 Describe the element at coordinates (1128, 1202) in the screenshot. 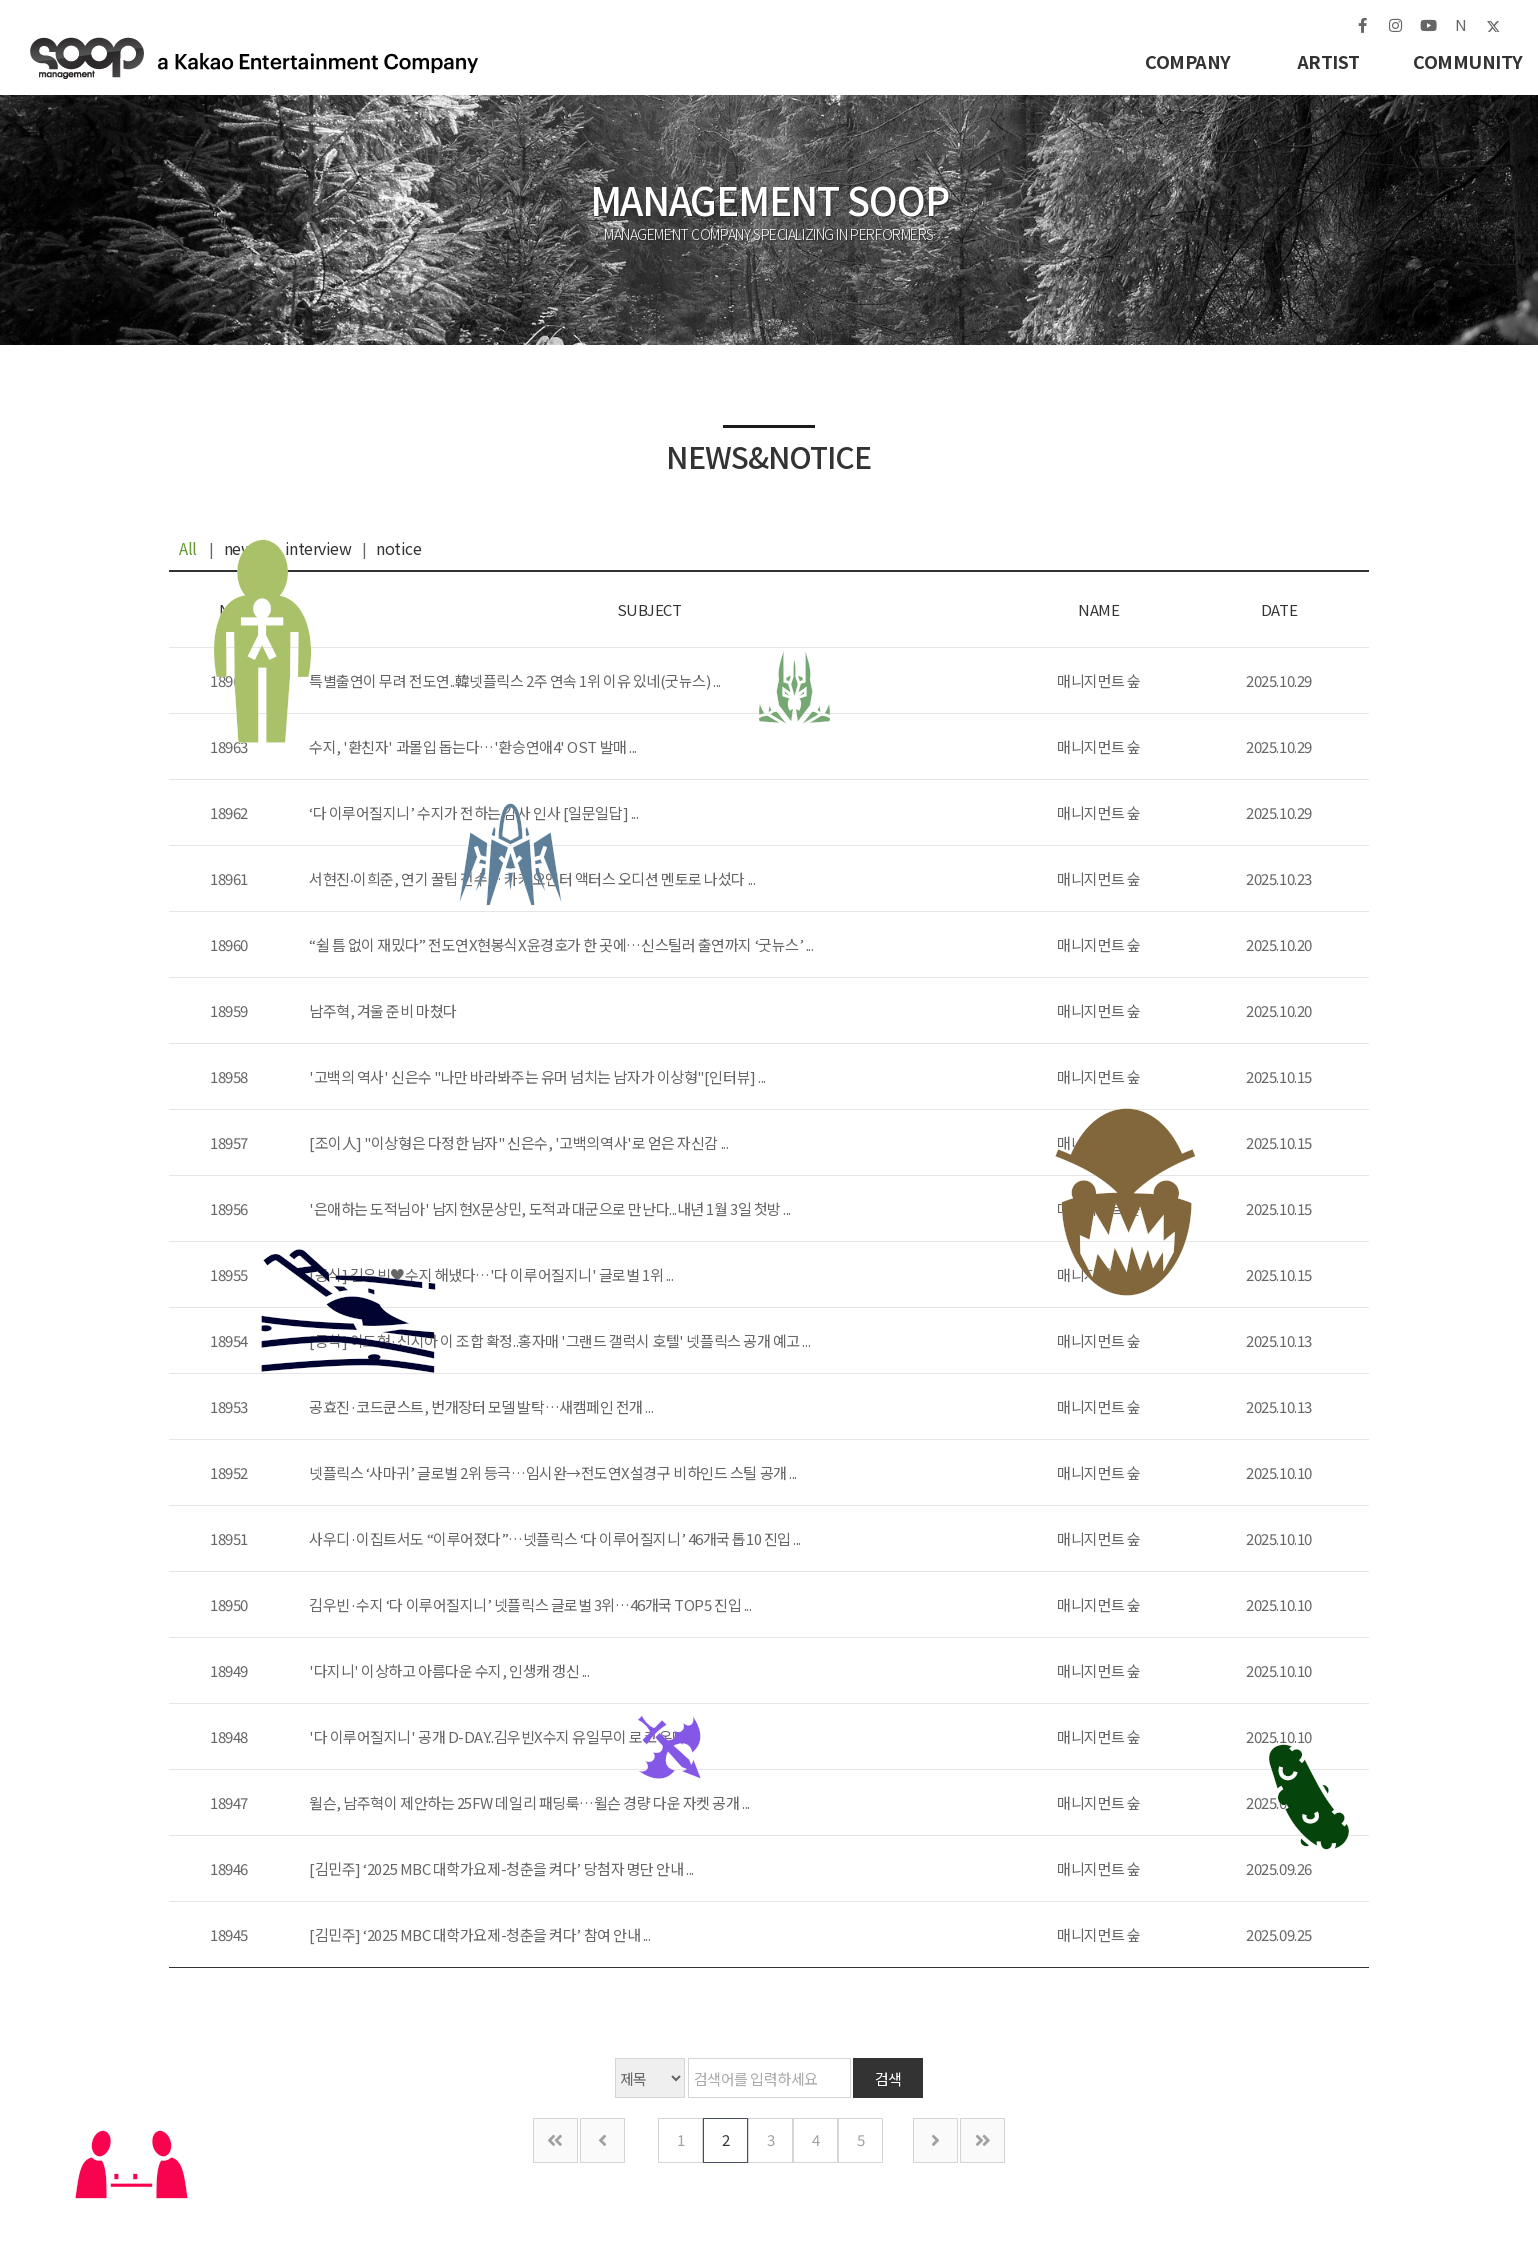

I see `select lizardman character or race` at that location.